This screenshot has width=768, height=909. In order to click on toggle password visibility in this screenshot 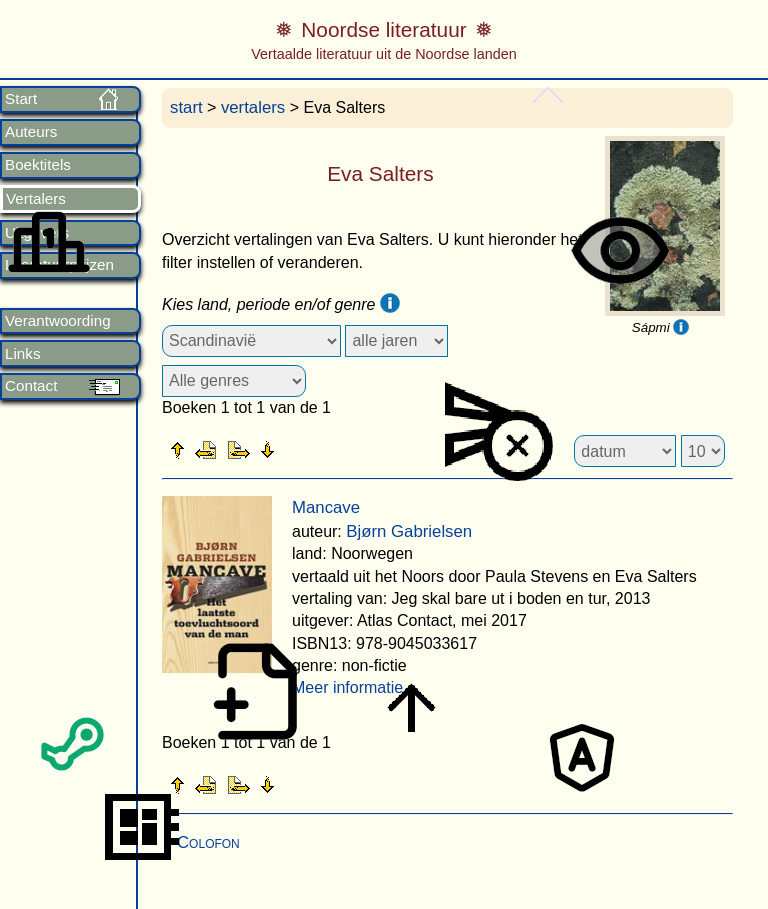, I will do `click(620, 250)`.